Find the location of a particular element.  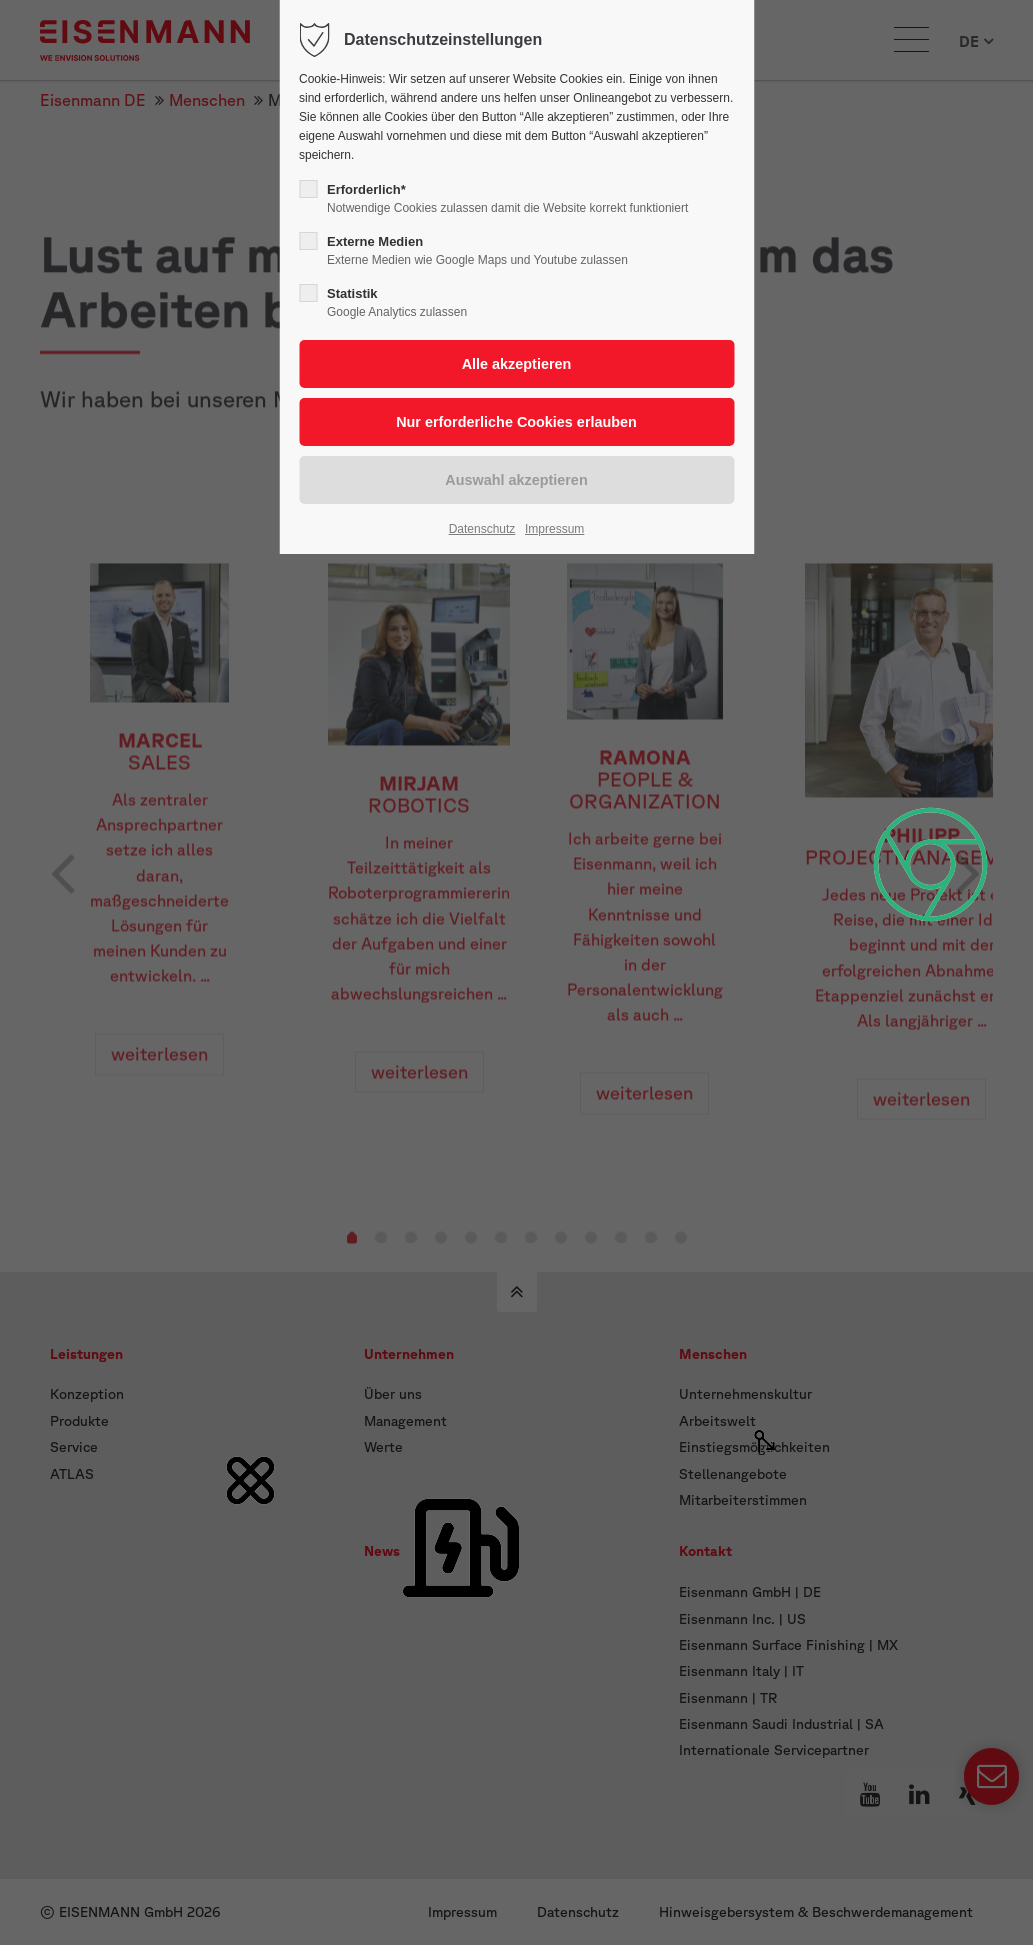

take the first right exit at the roundabout is located at coordinates (764, 1441).